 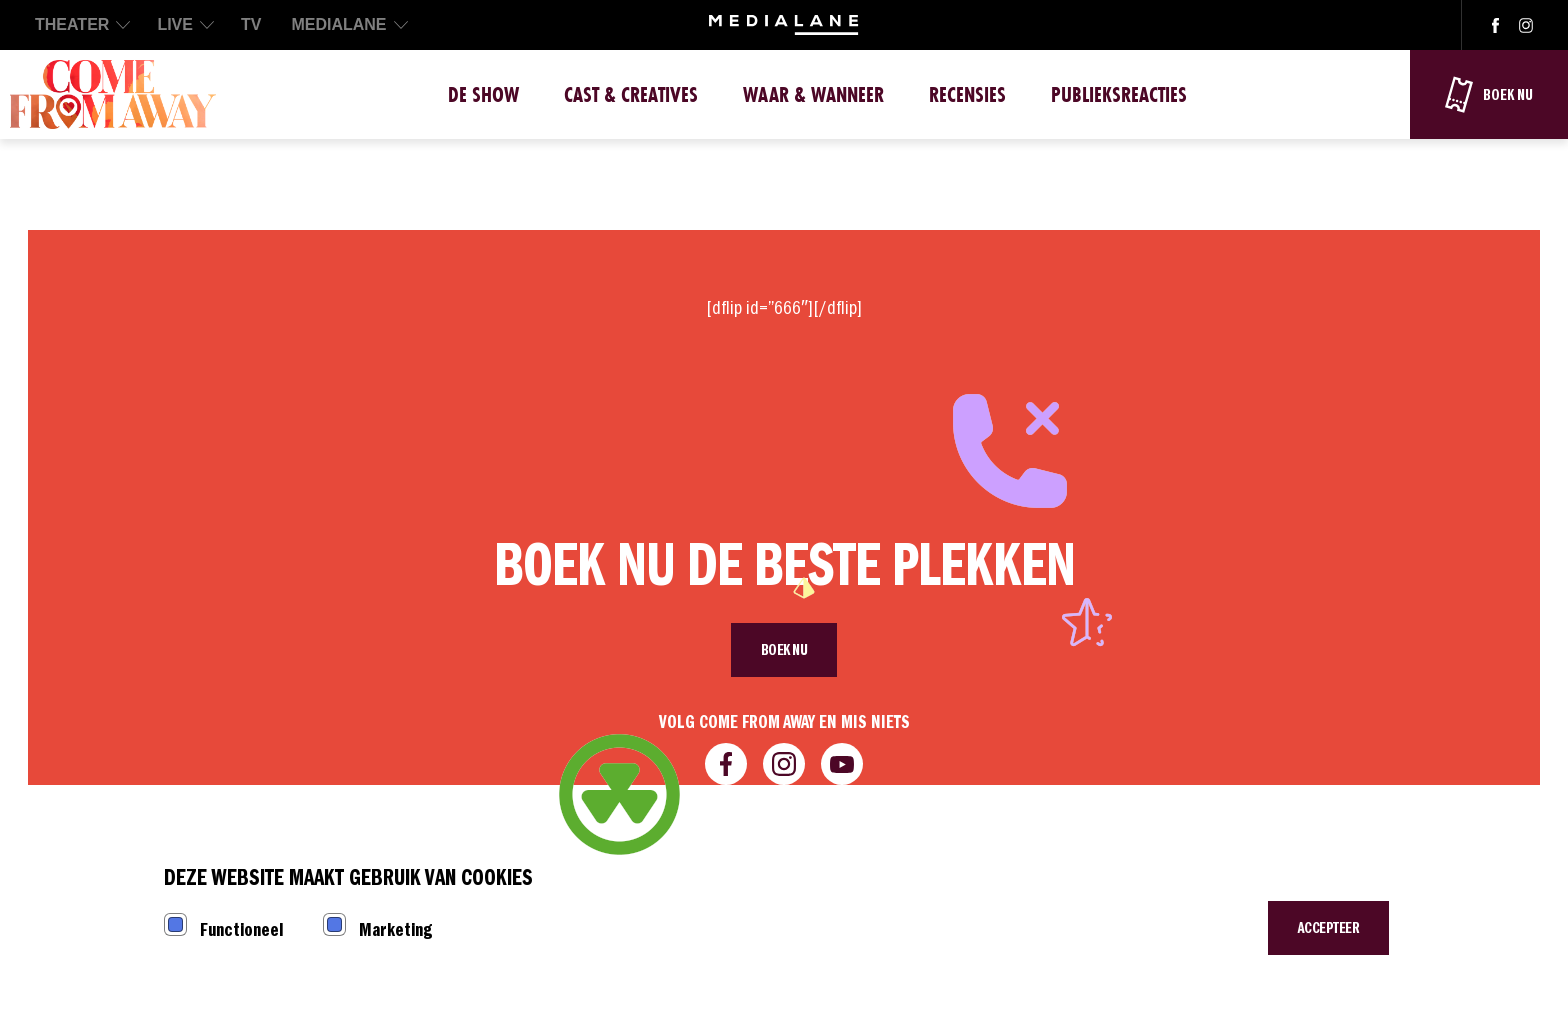 I want to click on access color or light spectrum settings, so click(x=804, y=588).